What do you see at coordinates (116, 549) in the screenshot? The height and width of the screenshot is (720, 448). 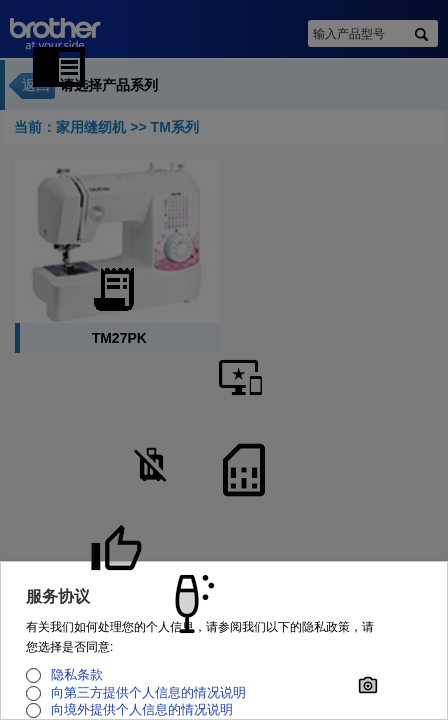 I see `like or upvote content` at bounding box center [116, 549].